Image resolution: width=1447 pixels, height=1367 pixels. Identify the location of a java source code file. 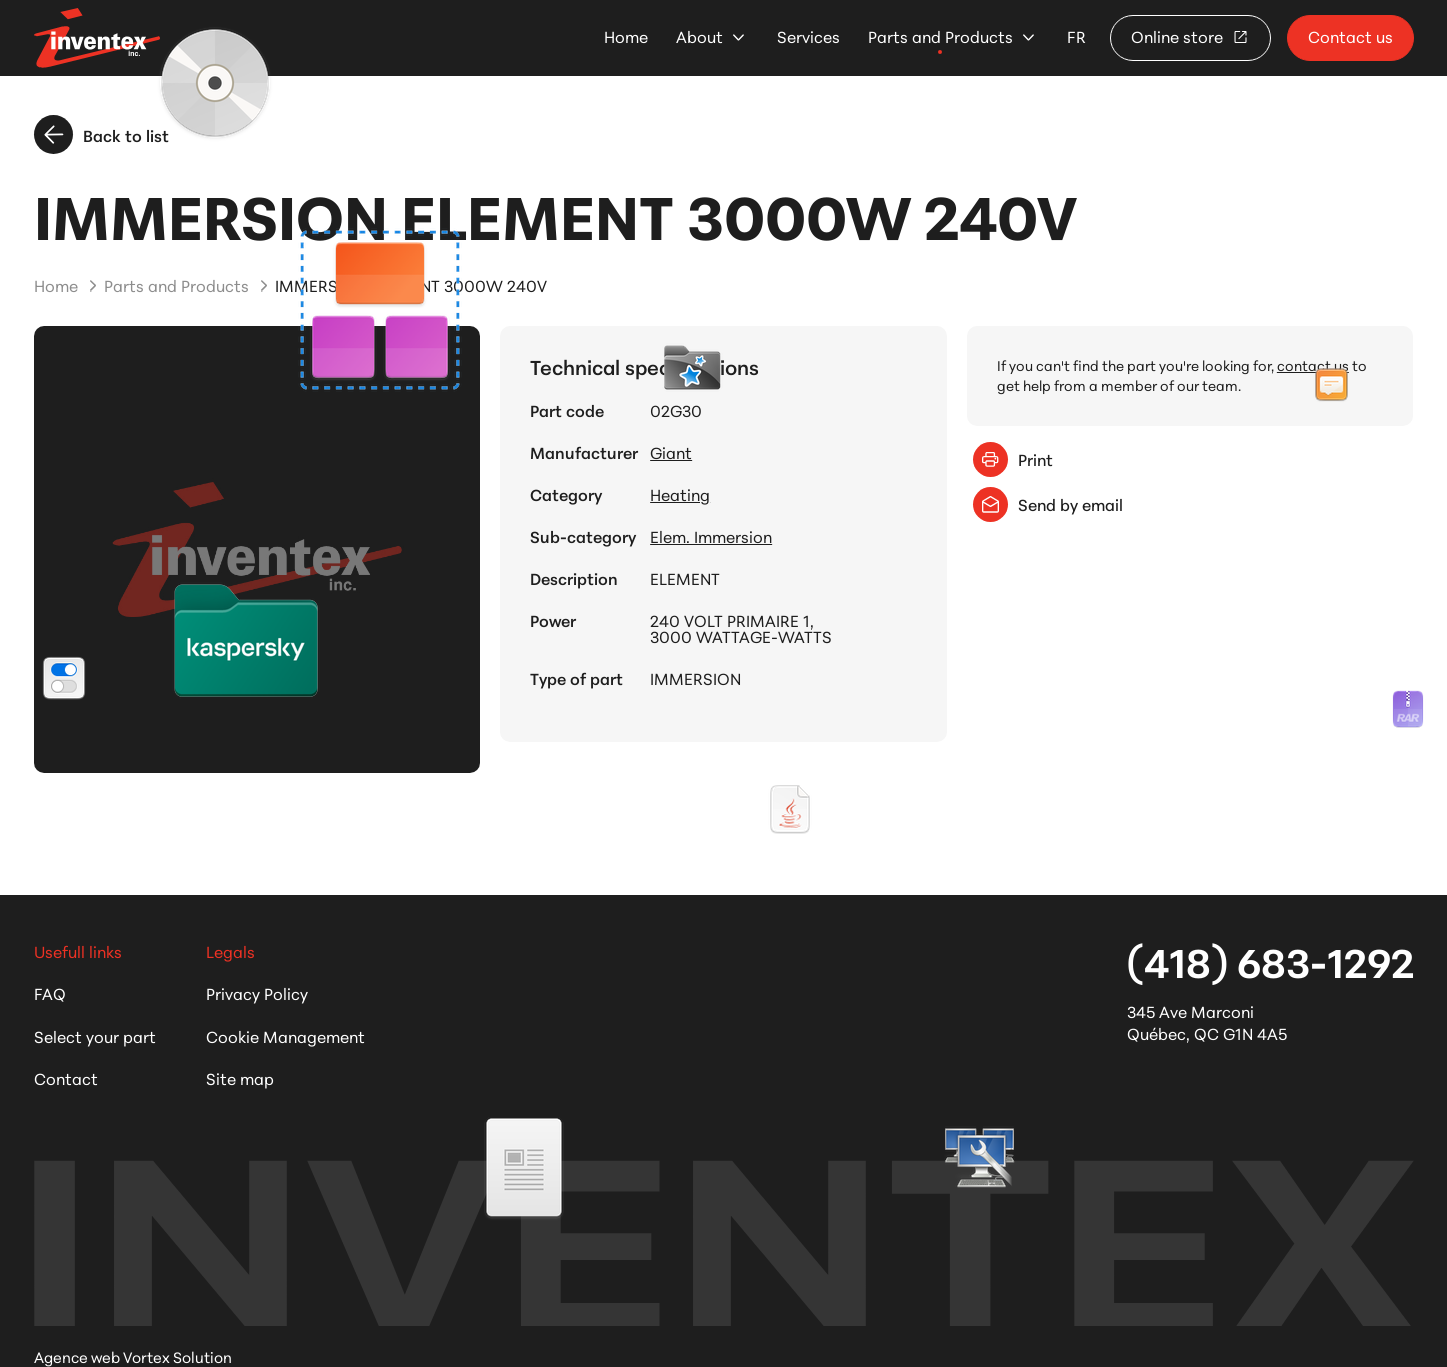
(790, 809).